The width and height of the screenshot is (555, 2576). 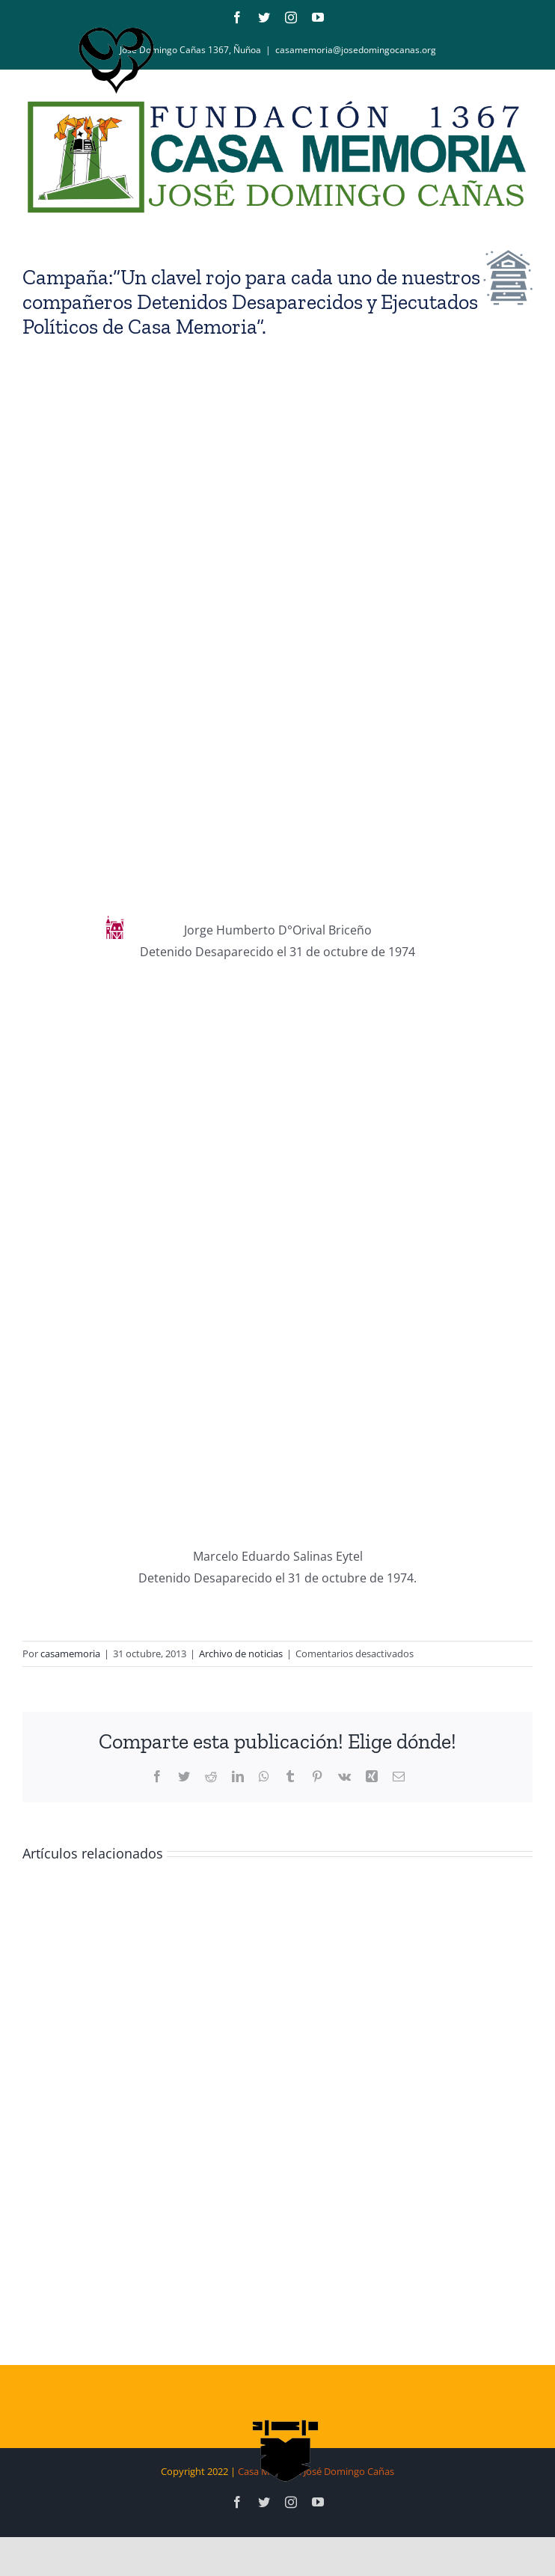 What do you see at coordinates (114, 927) in the screenshot?
I see `access the village or town area` at bounding box center [114, 927].